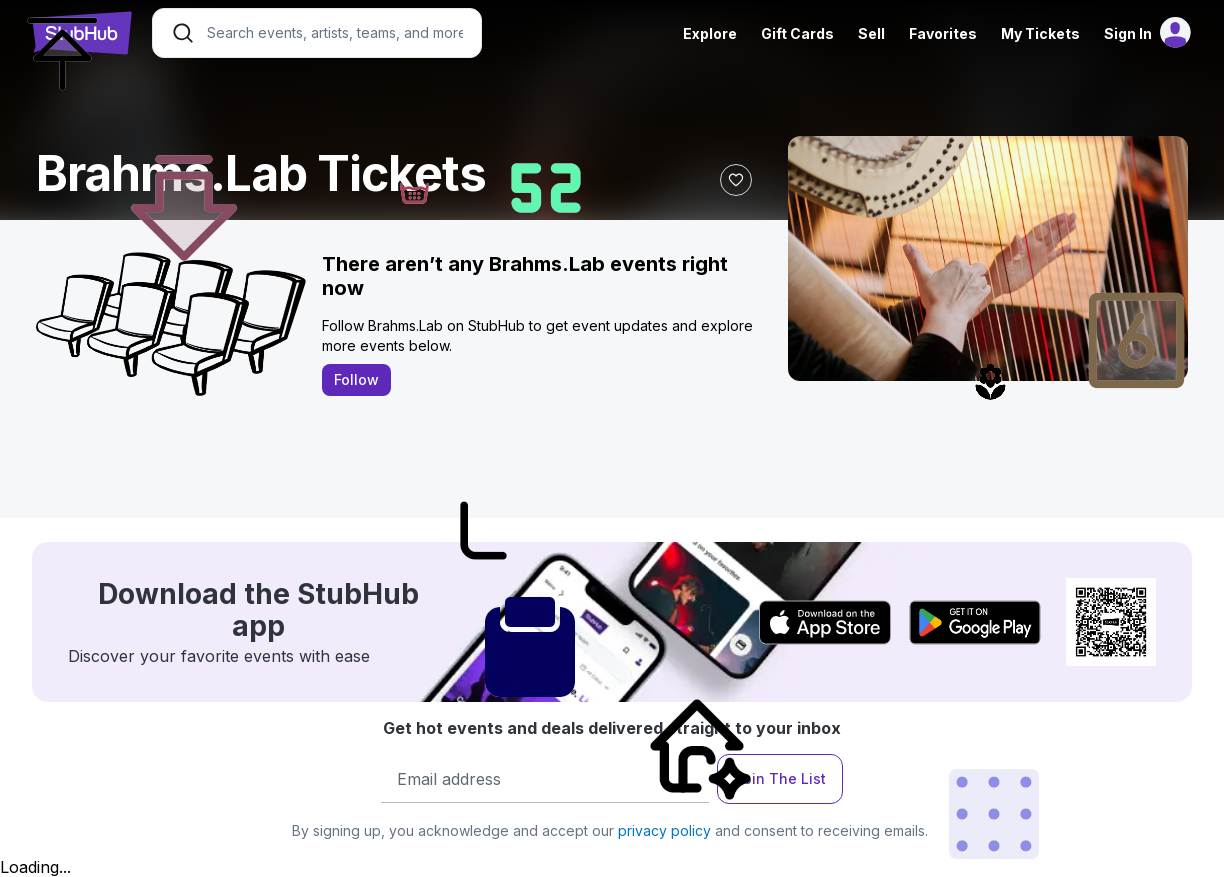 Image resolution: width=1224 pixels, height=877 pixels. I want to click on open app drawer or launcher, so click(994, 814).